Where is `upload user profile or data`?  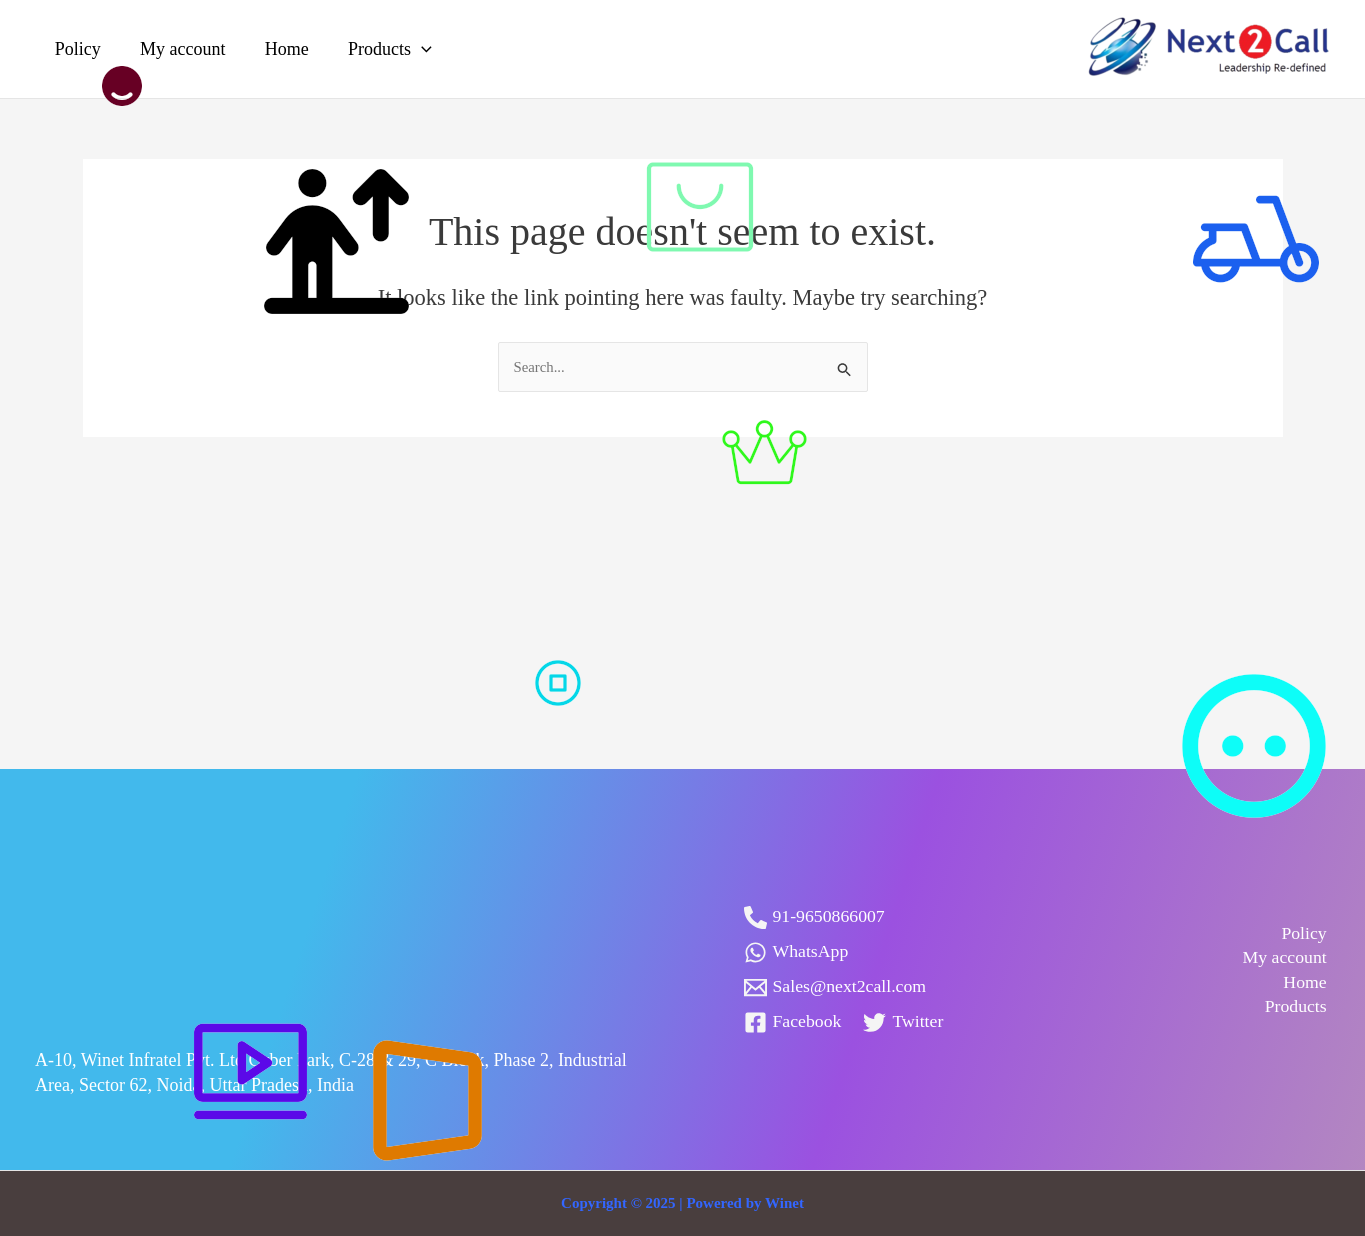
upload user profile or data is located at coordinates (336, 241).